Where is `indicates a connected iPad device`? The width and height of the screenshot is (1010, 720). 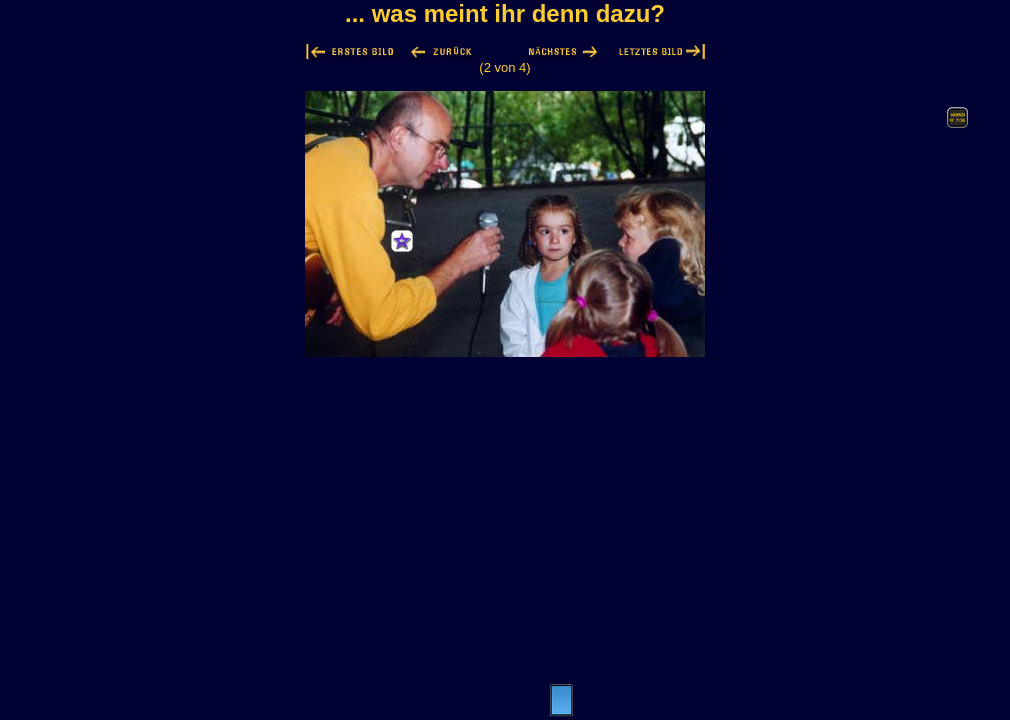 indicates a connected iPad device is located at coordinates (561, 700).